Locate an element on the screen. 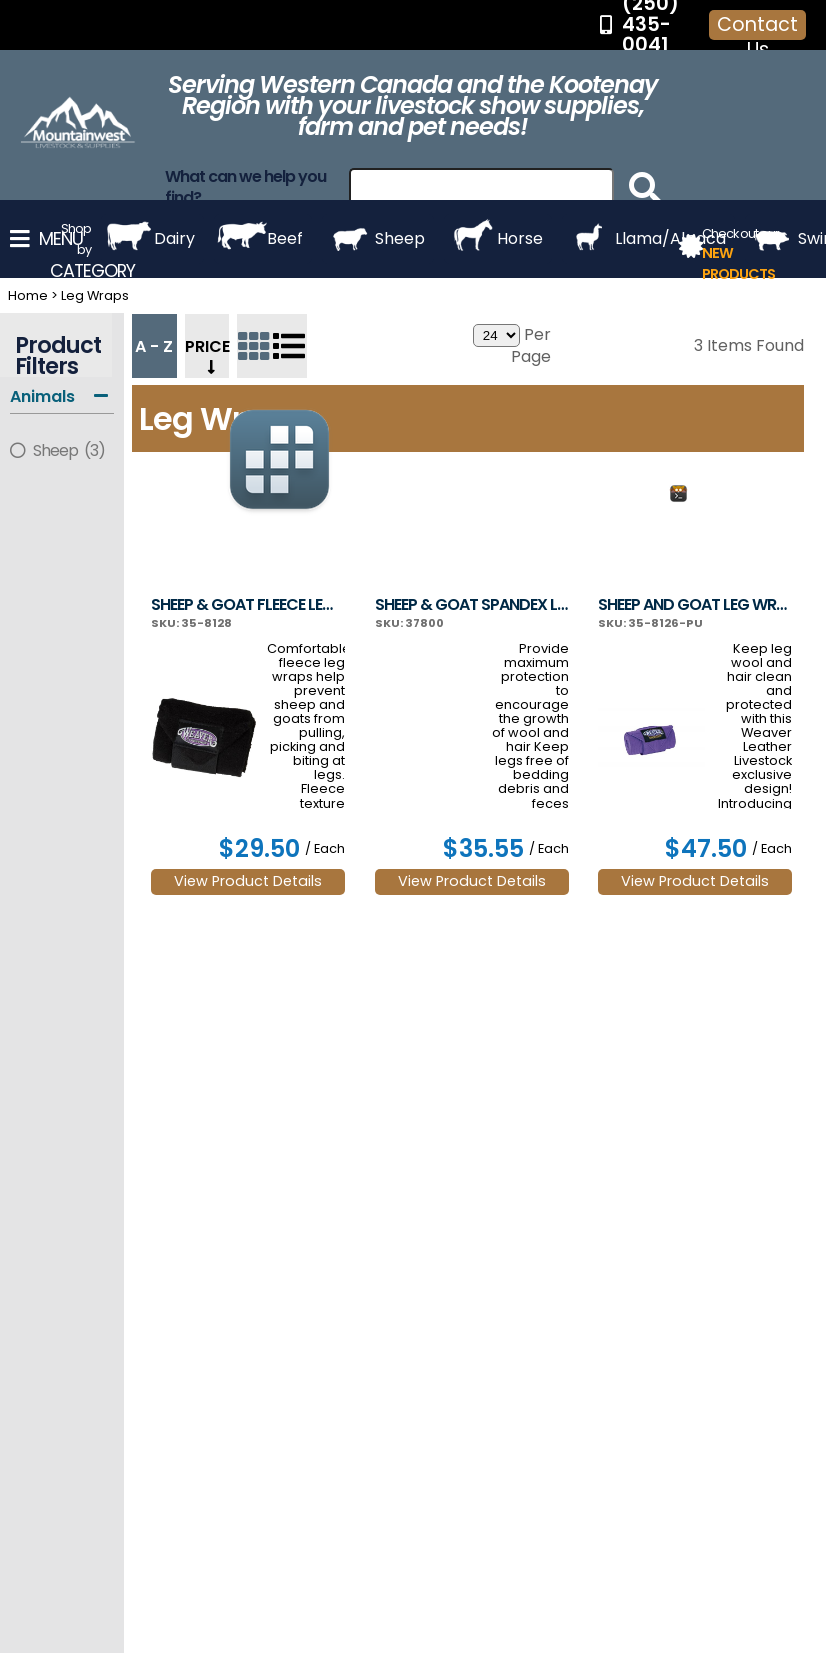  open stata statistical software is located at coordinates (279, 459).